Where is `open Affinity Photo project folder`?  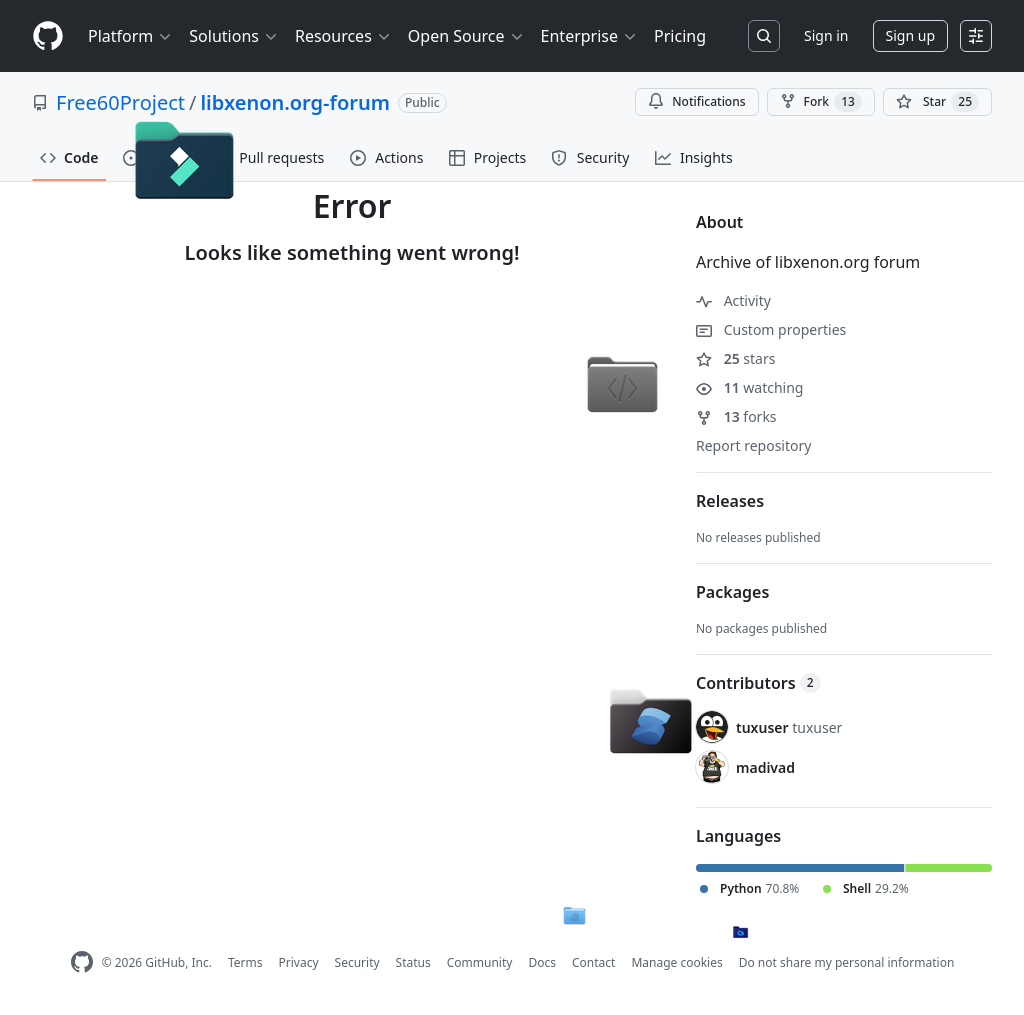 open Affinity Photo project folder is located at coordinates (574, 915).